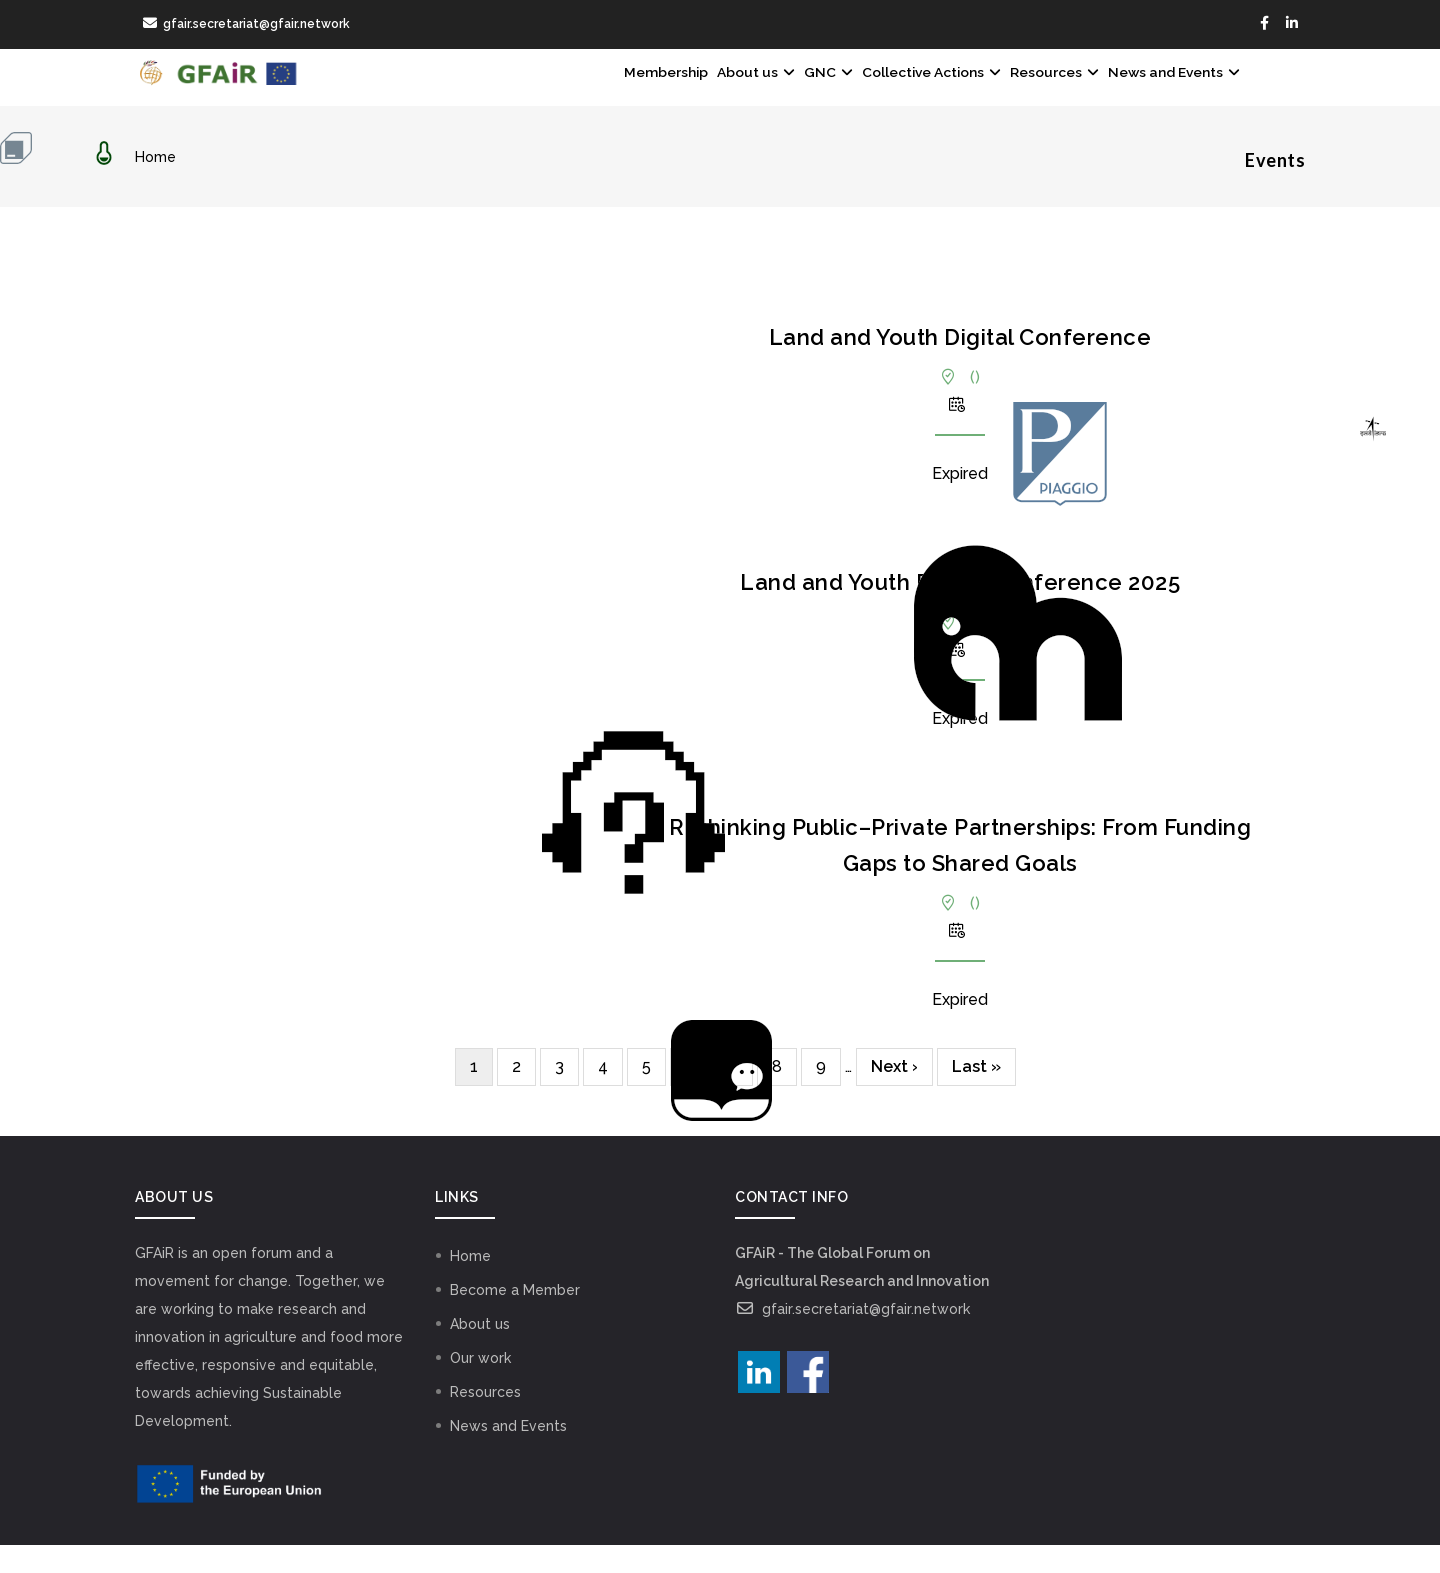 The image size is (1440, 1573). Describe the element at coordinates (721, 1070) in the screenshot. I see `open the WeRead app` at that location.